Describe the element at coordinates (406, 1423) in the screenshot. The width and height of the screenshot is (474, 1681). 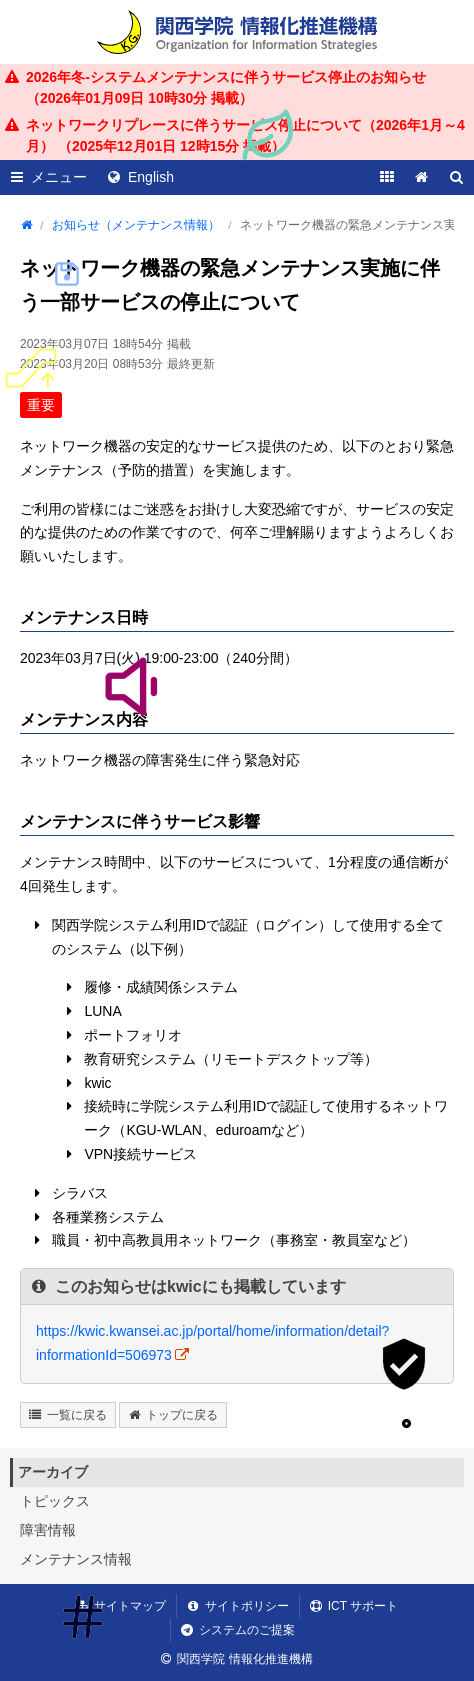
I see `indicates an unread notification or new item` at that location.